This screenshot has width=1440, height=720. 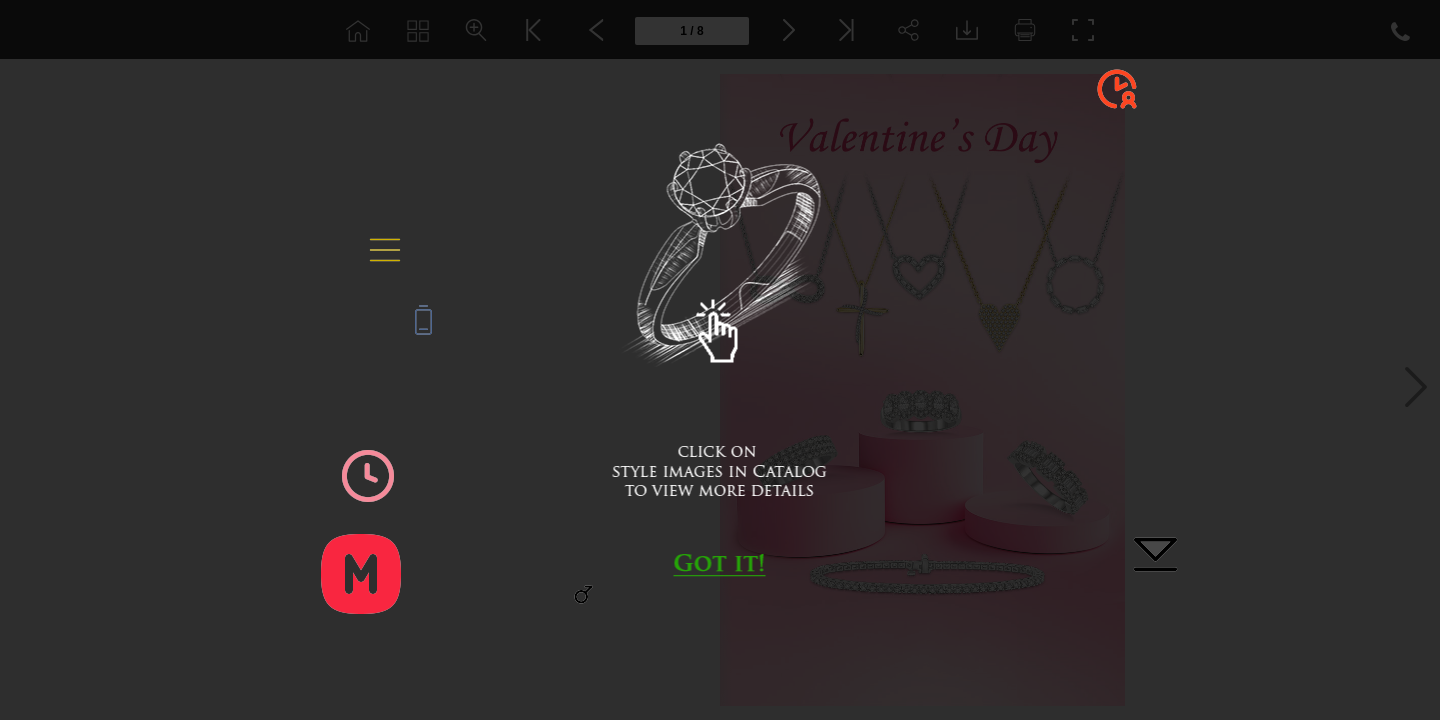 What do you see at coordinates (385, 250) in the screenshot?
I see `open navigation menu` at bounding box center [385, 250].